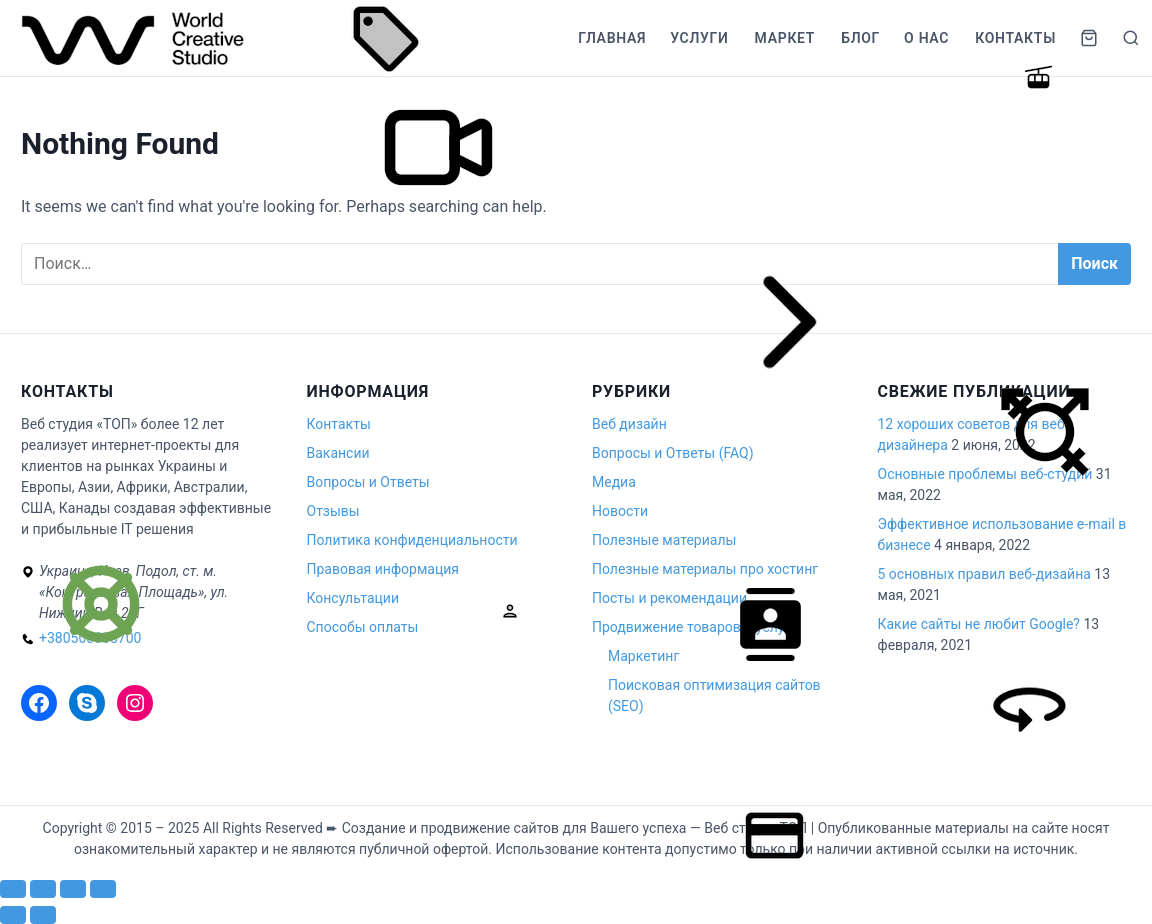 The height and width of the screenshot is (924, 1152). Describe the element at coordinates (438, 147) in the screenshot. I see `start a video call` at that location.